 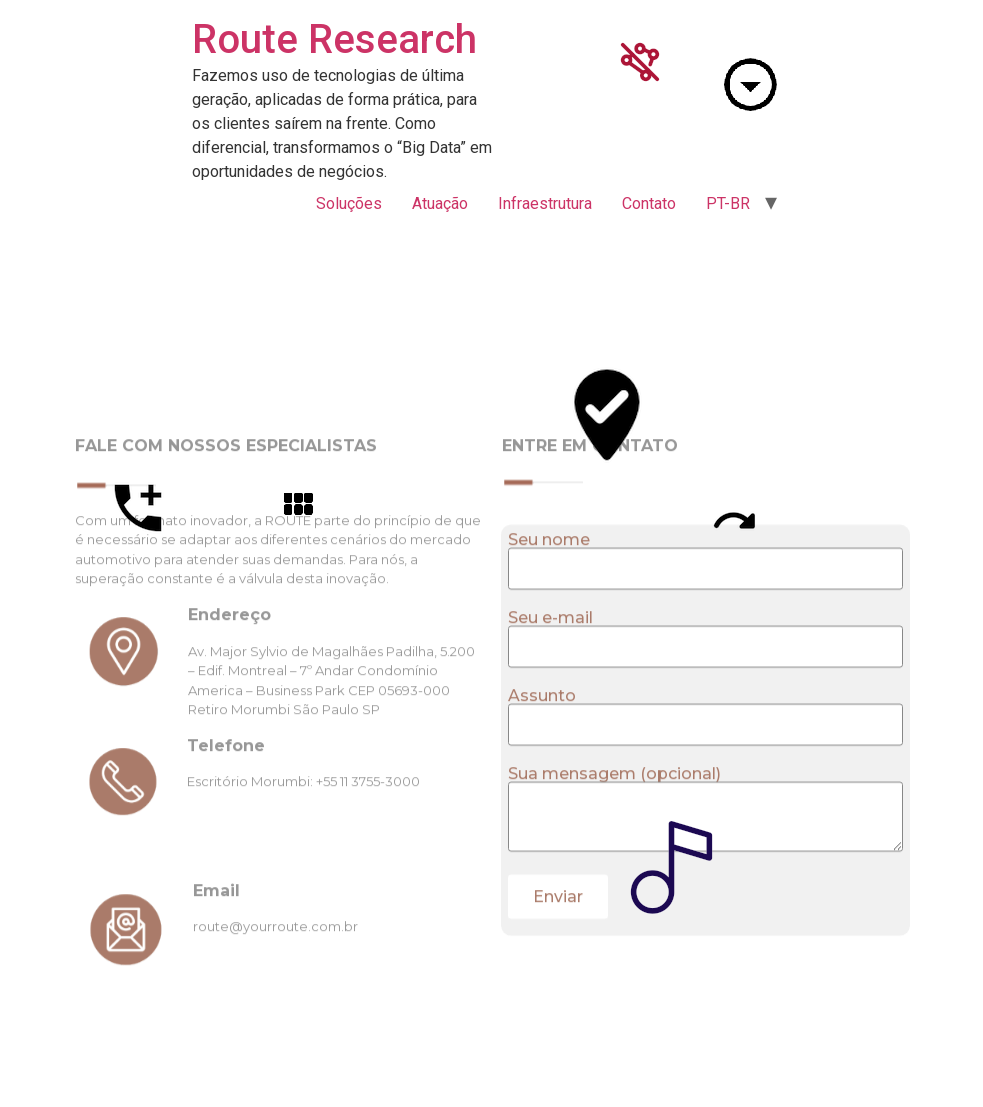 What do you see at coordinates (607, 416) in the screenshot?
I see `confirm or select a location` at bounding box center [607, 416].